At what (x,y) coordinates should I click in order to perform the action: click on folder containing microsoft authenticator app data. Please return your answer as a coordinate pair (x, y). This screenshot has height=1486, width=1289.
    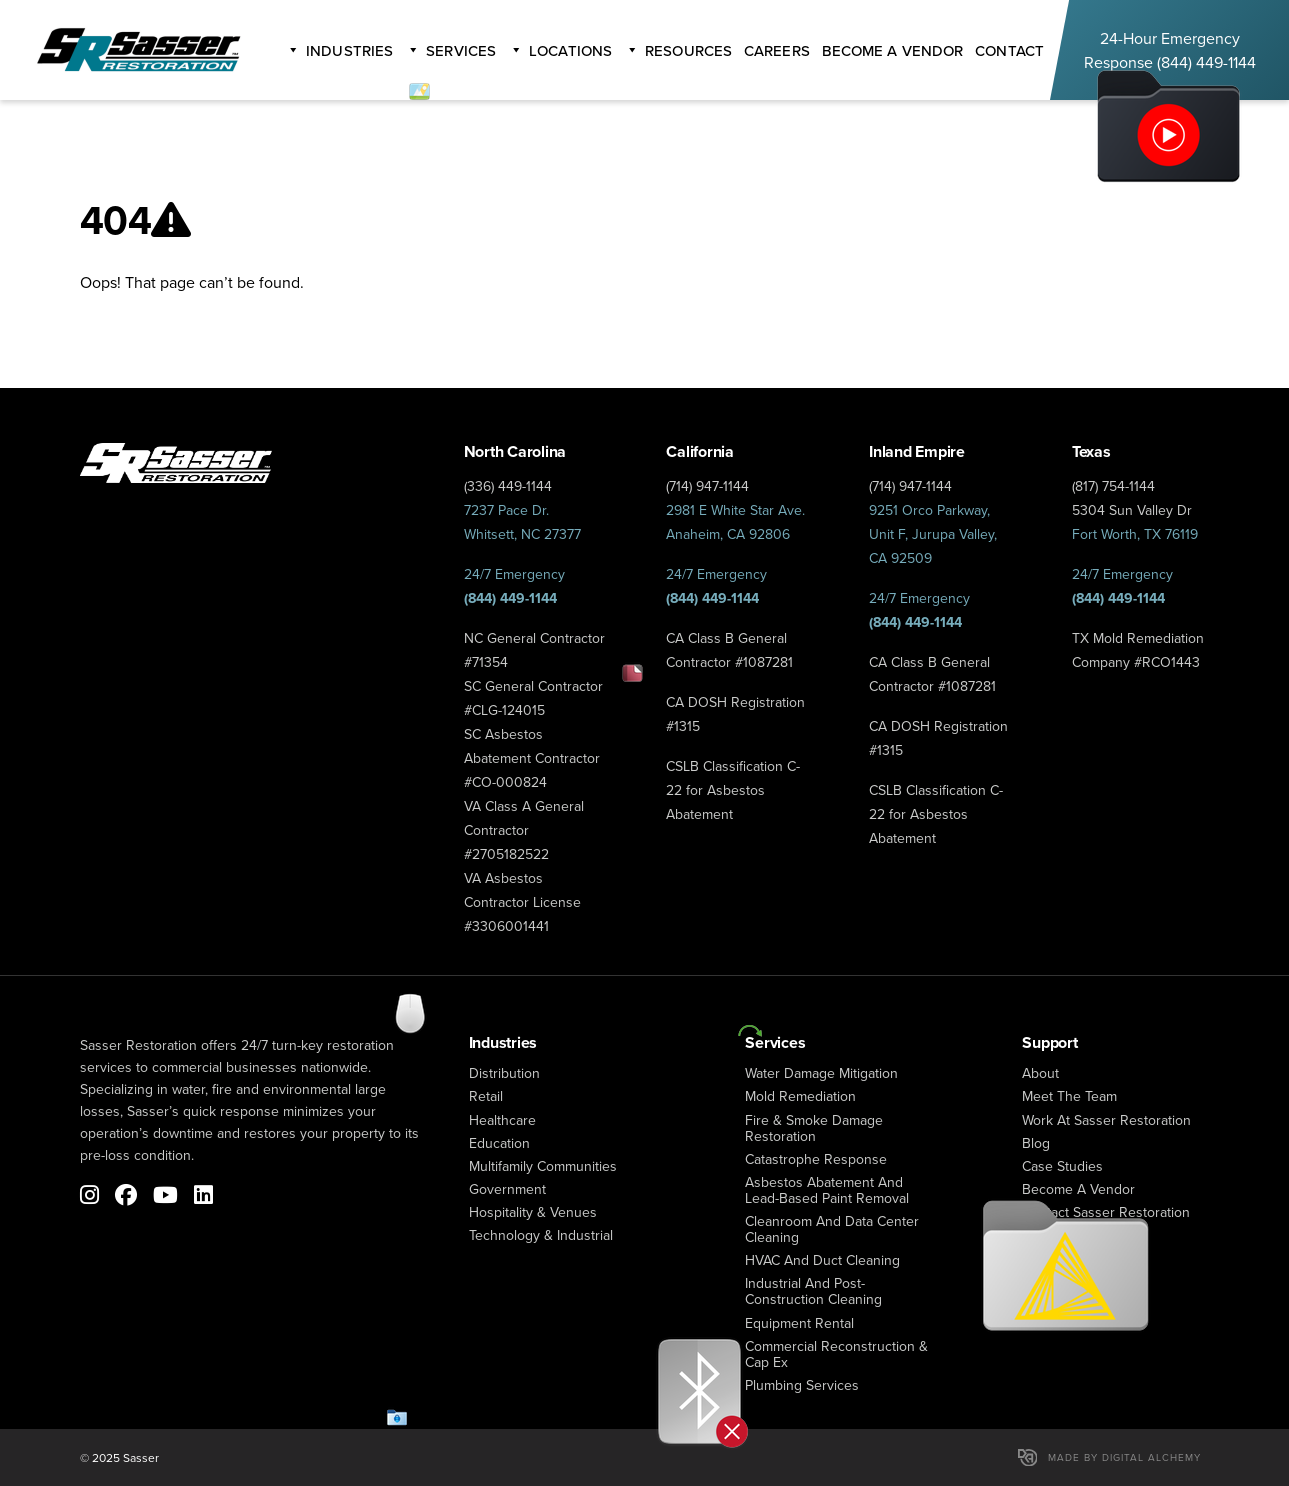
    Looking at the image, I should click on (397, 1418).